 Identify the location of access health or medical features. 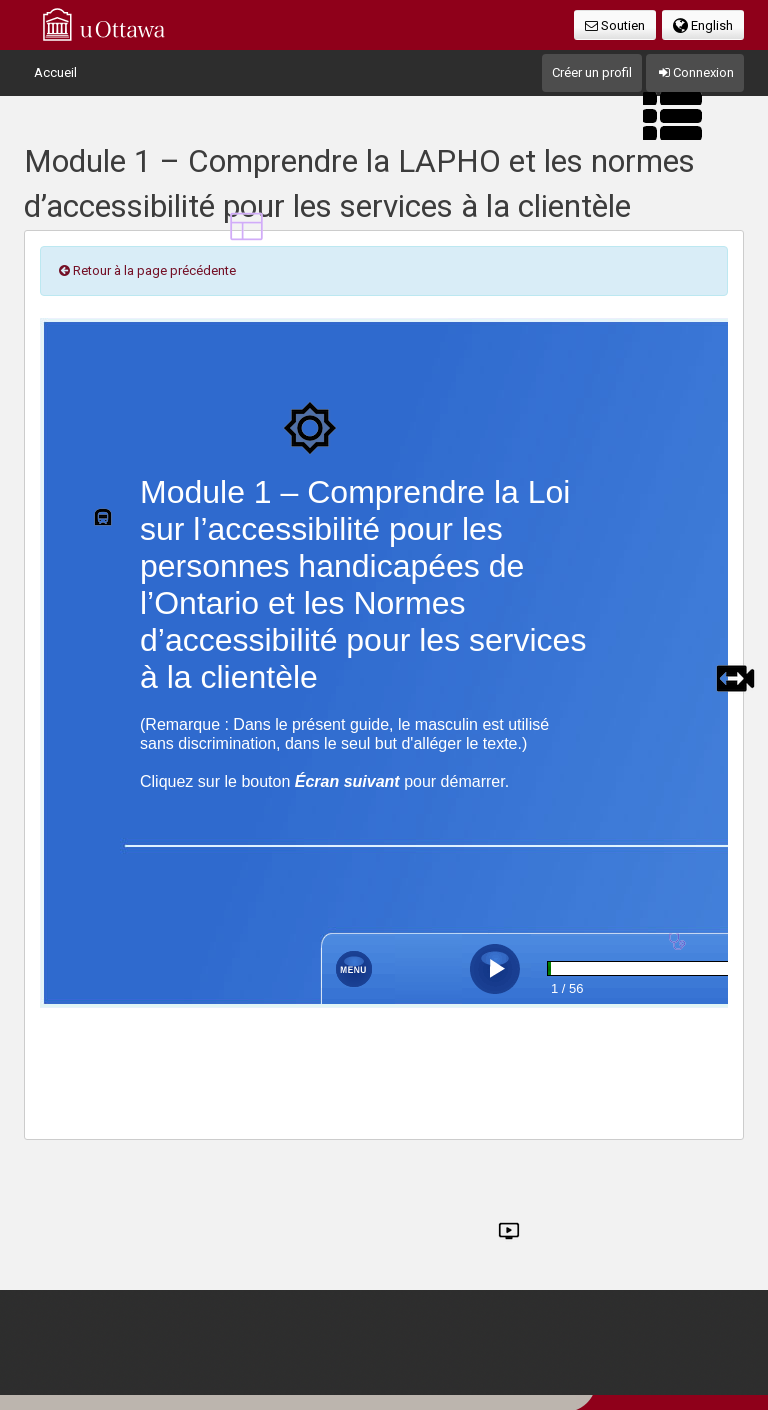
(676, 941).